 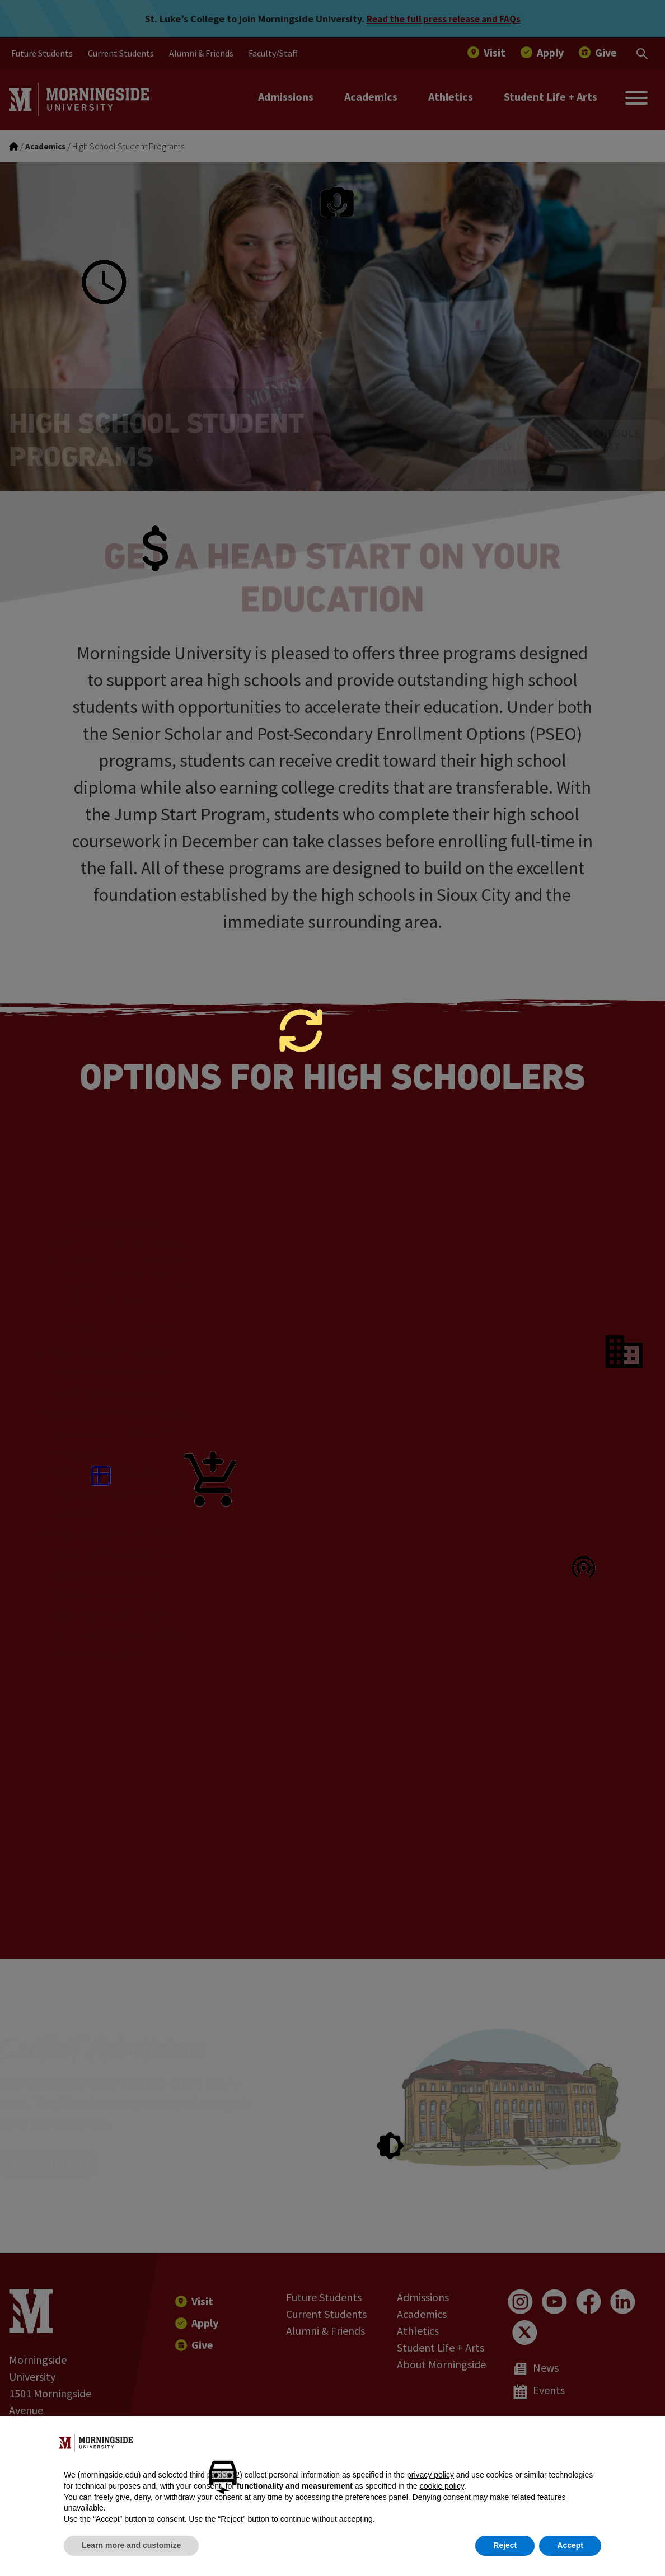 What do you see at coordinates (101, 1476) in the screenshot?
I see `insert a table with customizable borders` at bounding box center [101, 1476].